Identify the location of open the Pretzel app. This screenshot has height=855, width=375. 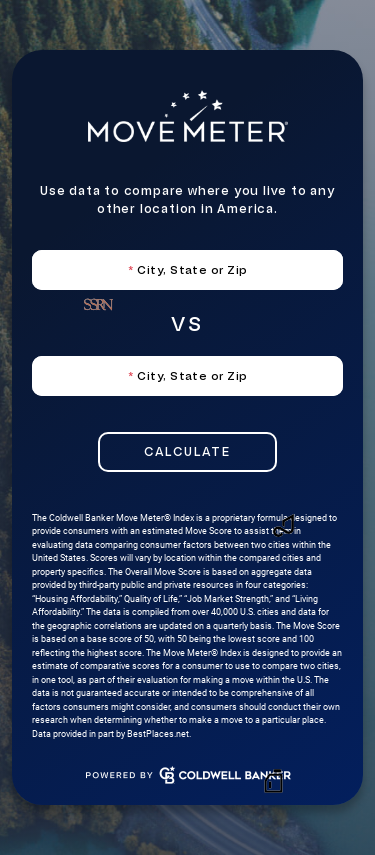
(283, 525).